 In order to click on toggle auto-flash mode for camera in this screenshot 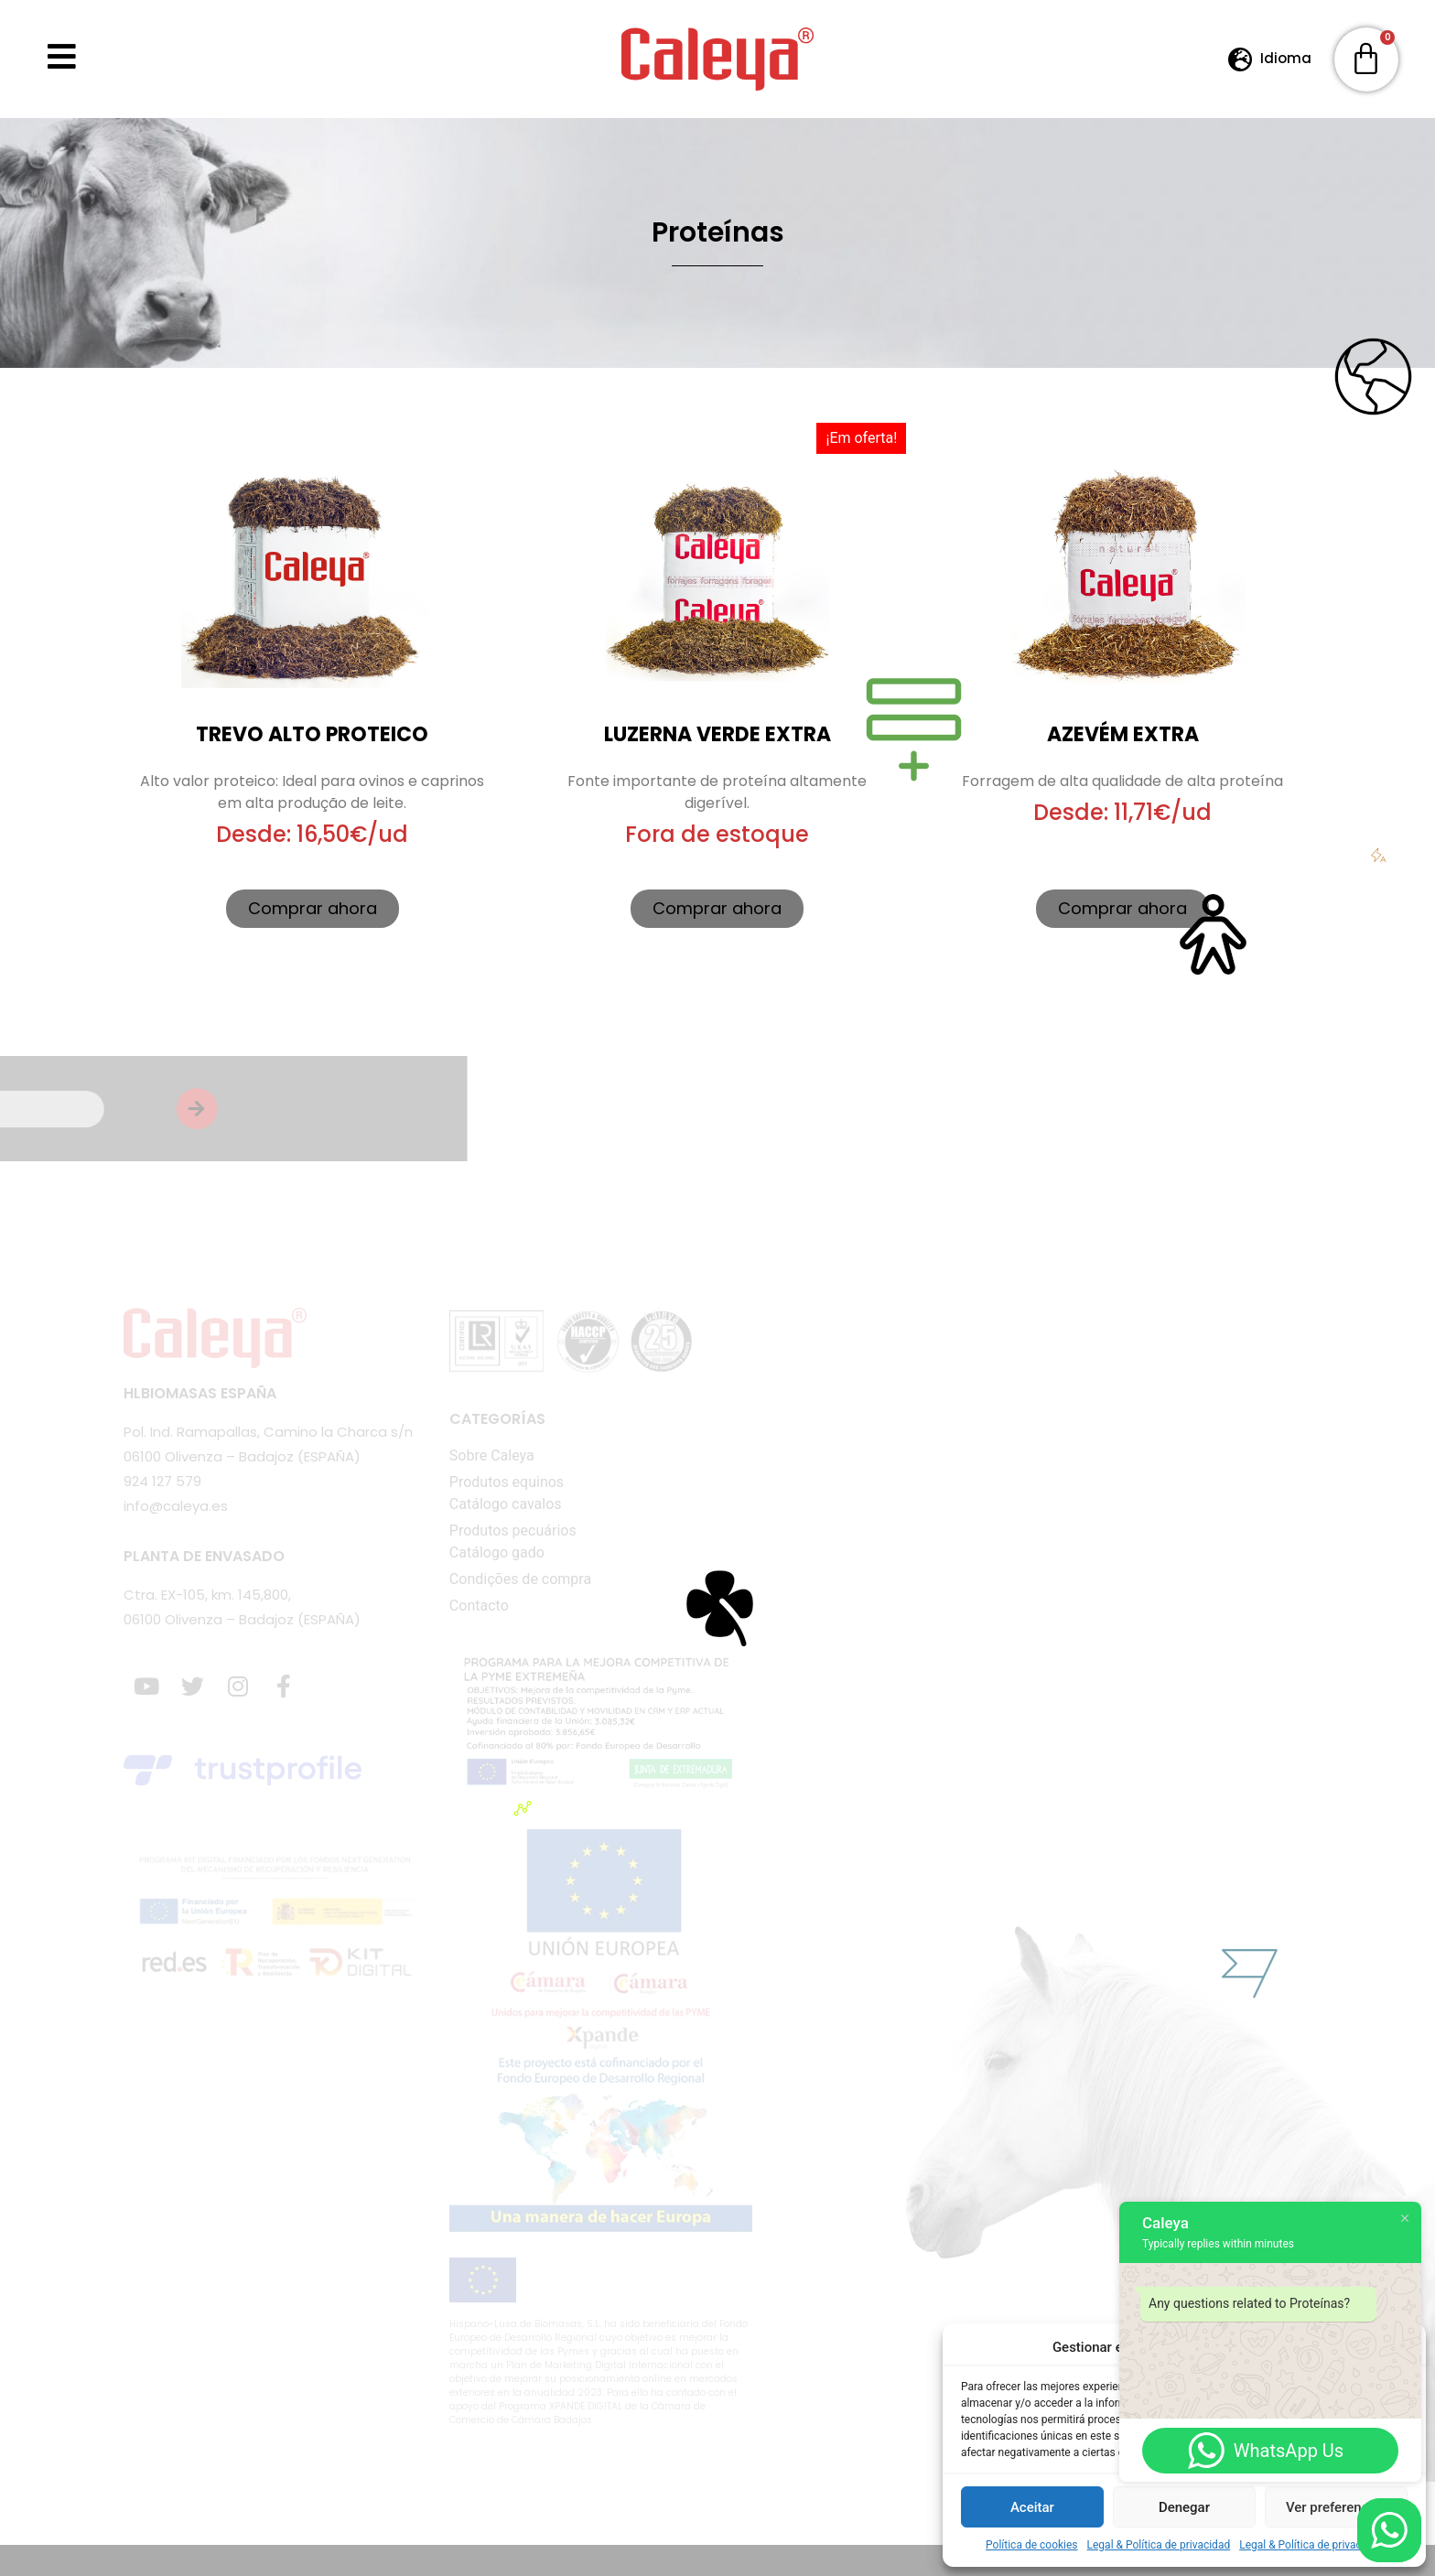, I will do `click(1378, 856)`.